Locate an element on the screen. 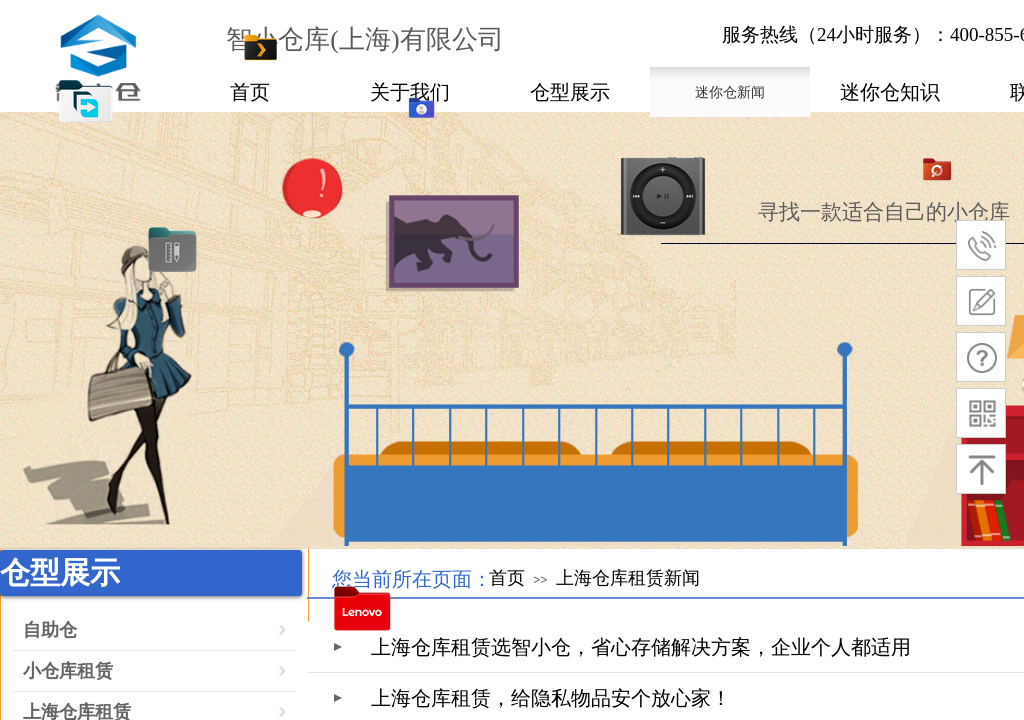  open free download manager downloads folder is located at coordinates (85, 102).